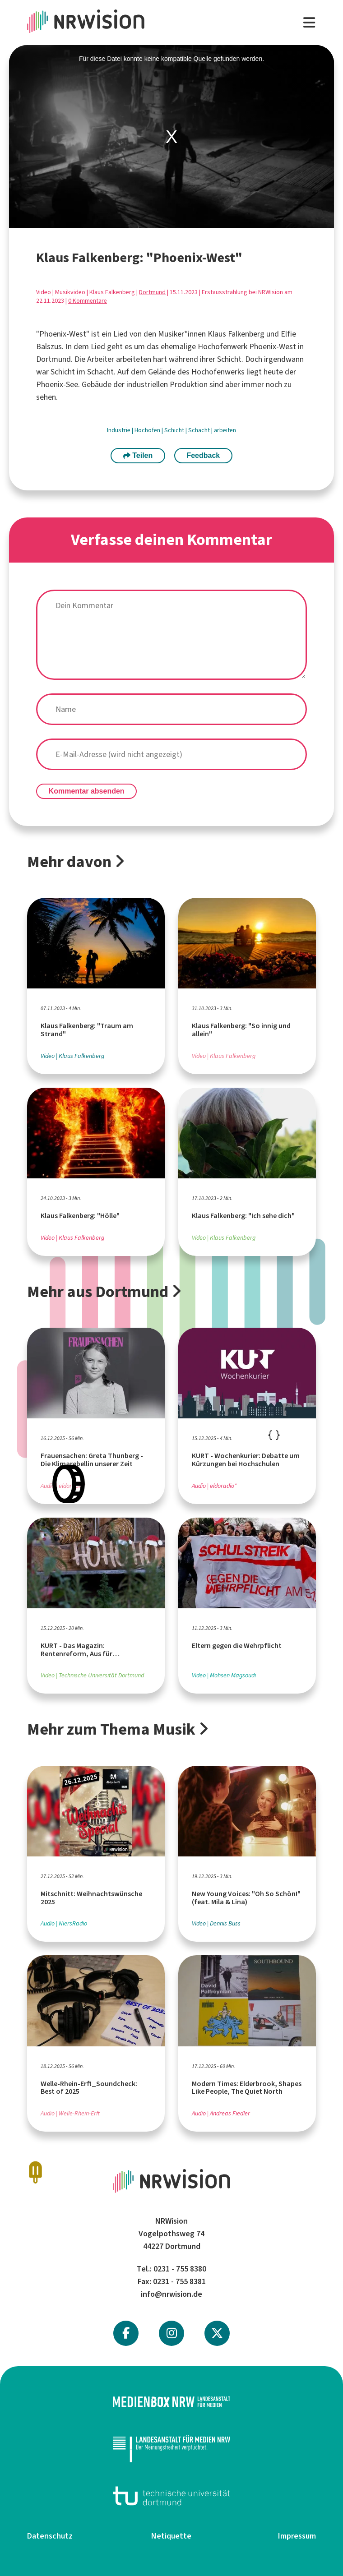 The image size is (343, 2576). What do you see at coordinates (69, 1484) in the screenshot?
I see `view your coin balance or currency` at bounding box center [69, 1484].